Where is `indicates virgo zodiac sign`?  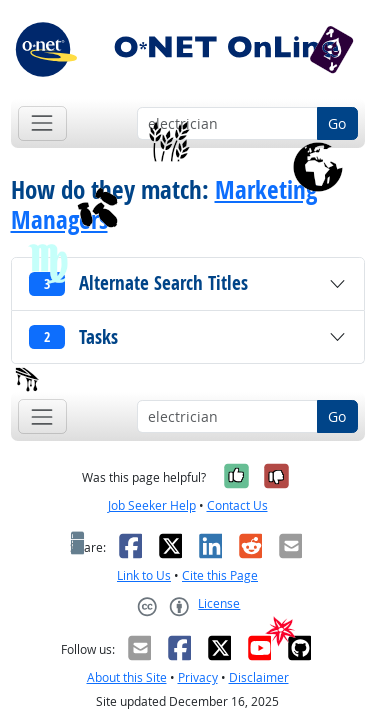
indicates virgo zodiac sign is located at coordinates (48, 264).